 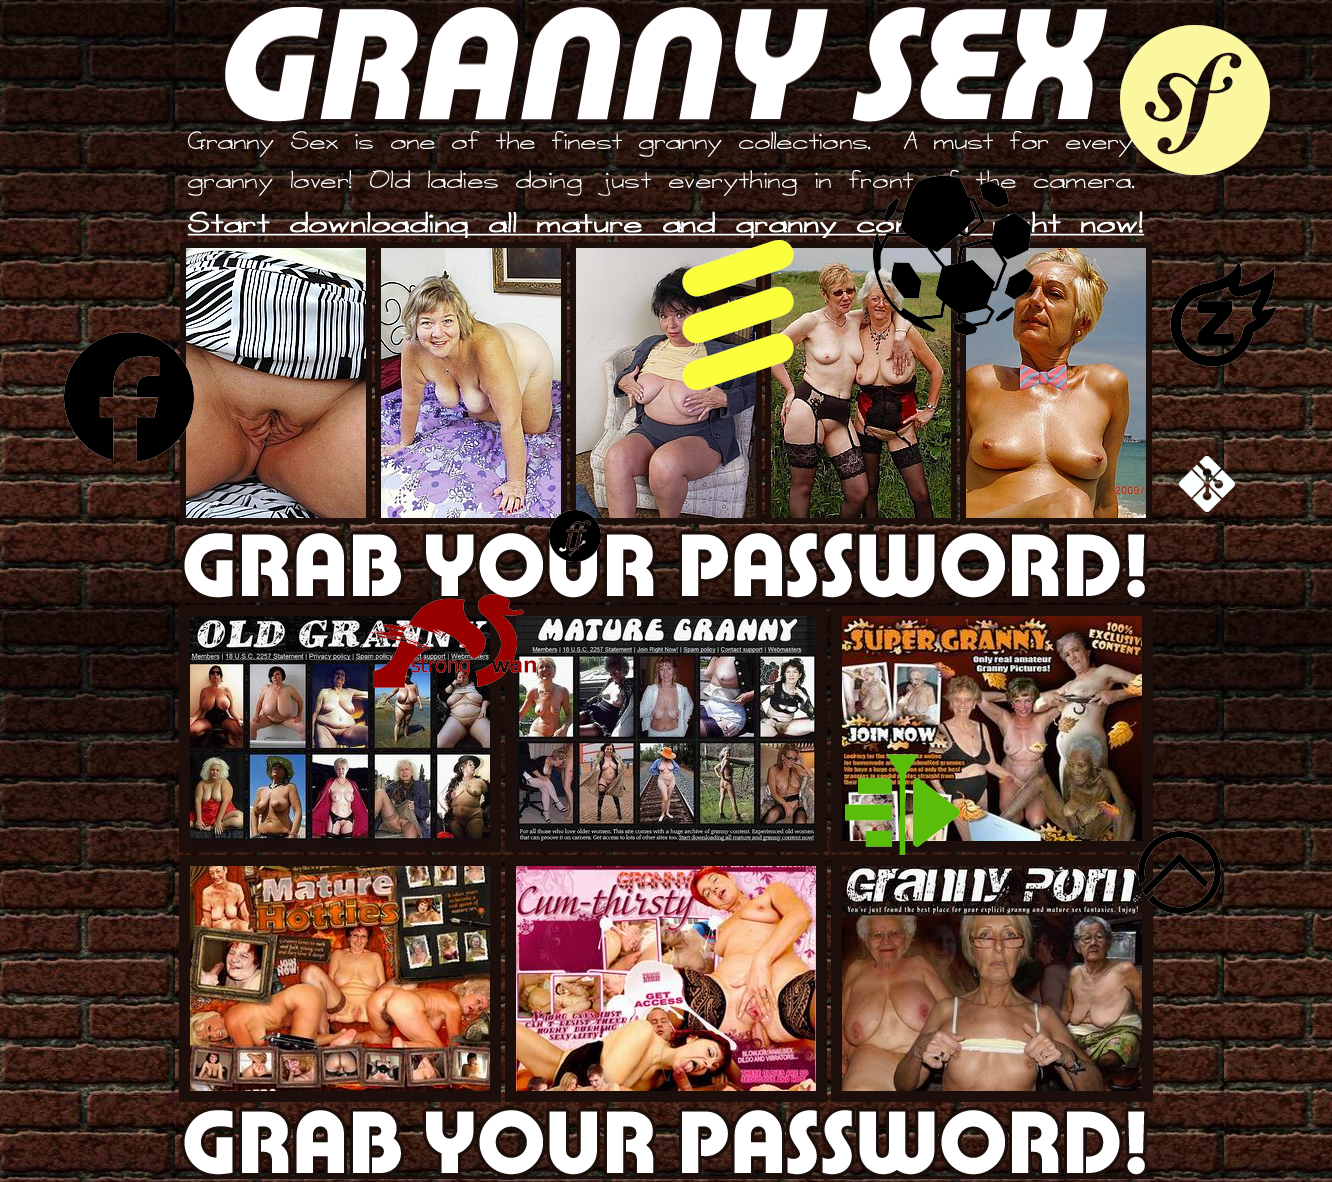 What do you see at coordinates (575, 536) in the screenshot?
I see `open FontForge font editor application` at bounding box center [575, 536].